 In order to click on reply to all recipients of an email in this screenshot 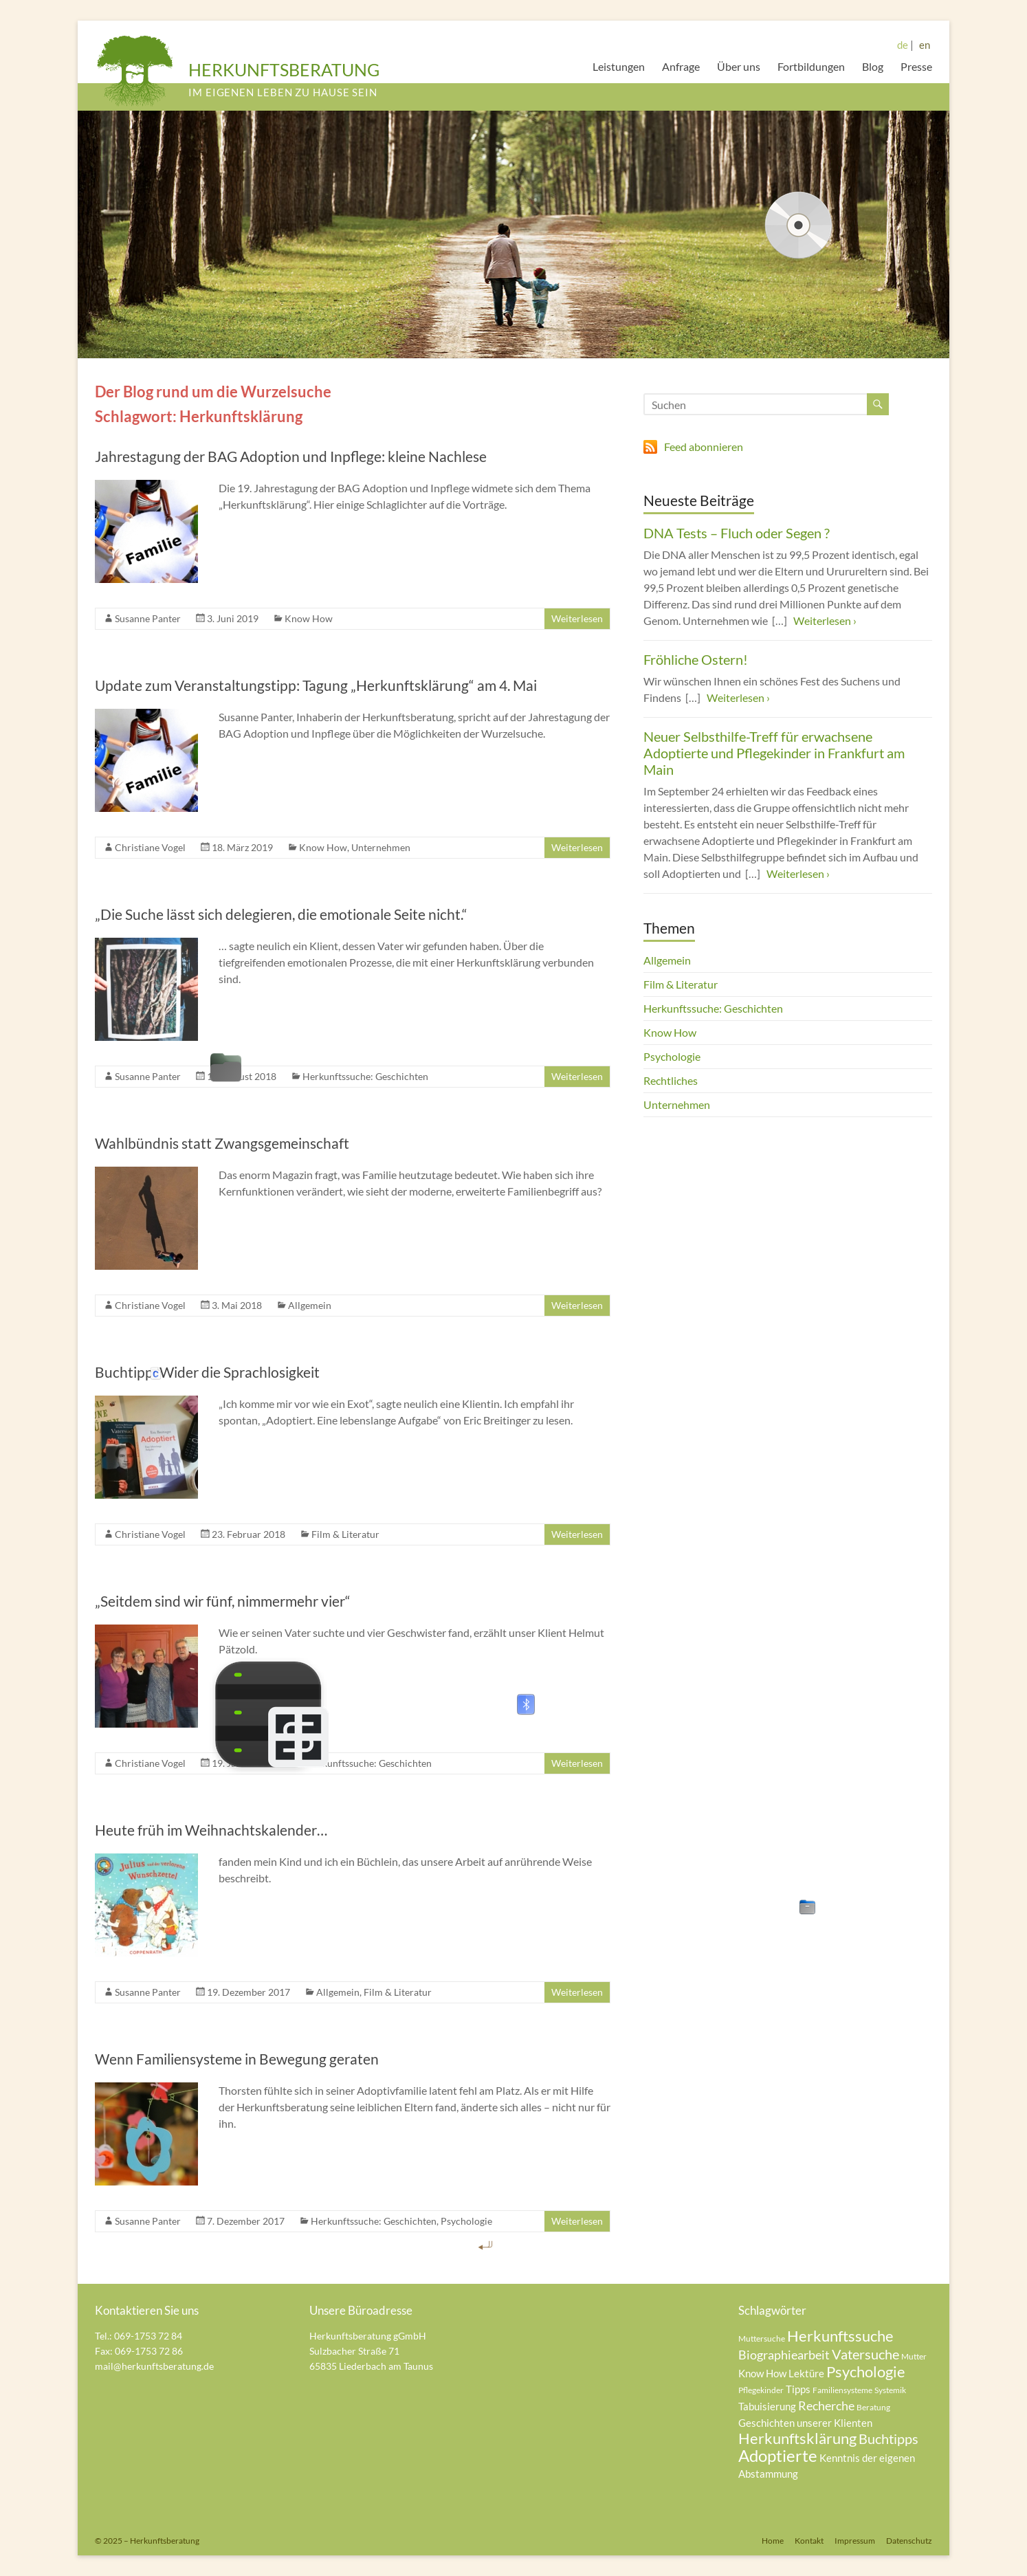, I will do `click(485, 2244)`.